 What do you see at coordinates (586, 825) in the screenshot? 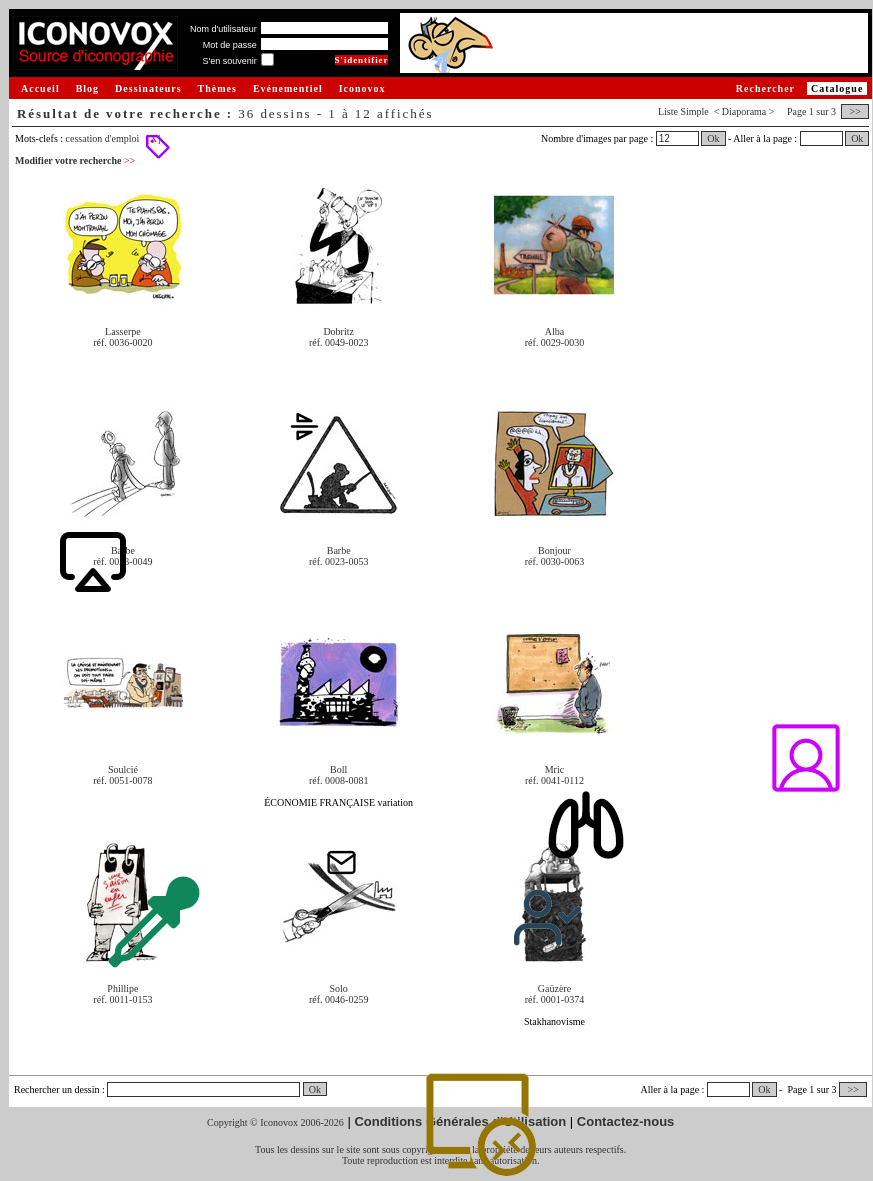
I see `access respiratory health information` at bounding box center [586, 825].